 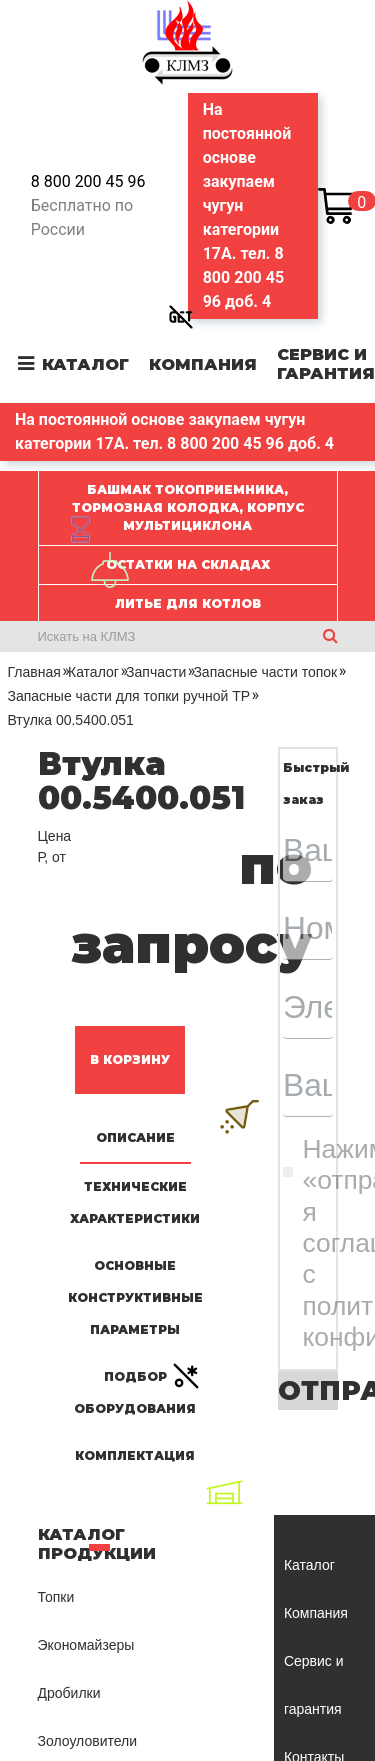 I want to click on indicates http get request is disabled or blocked, so click(x=181, y=317).